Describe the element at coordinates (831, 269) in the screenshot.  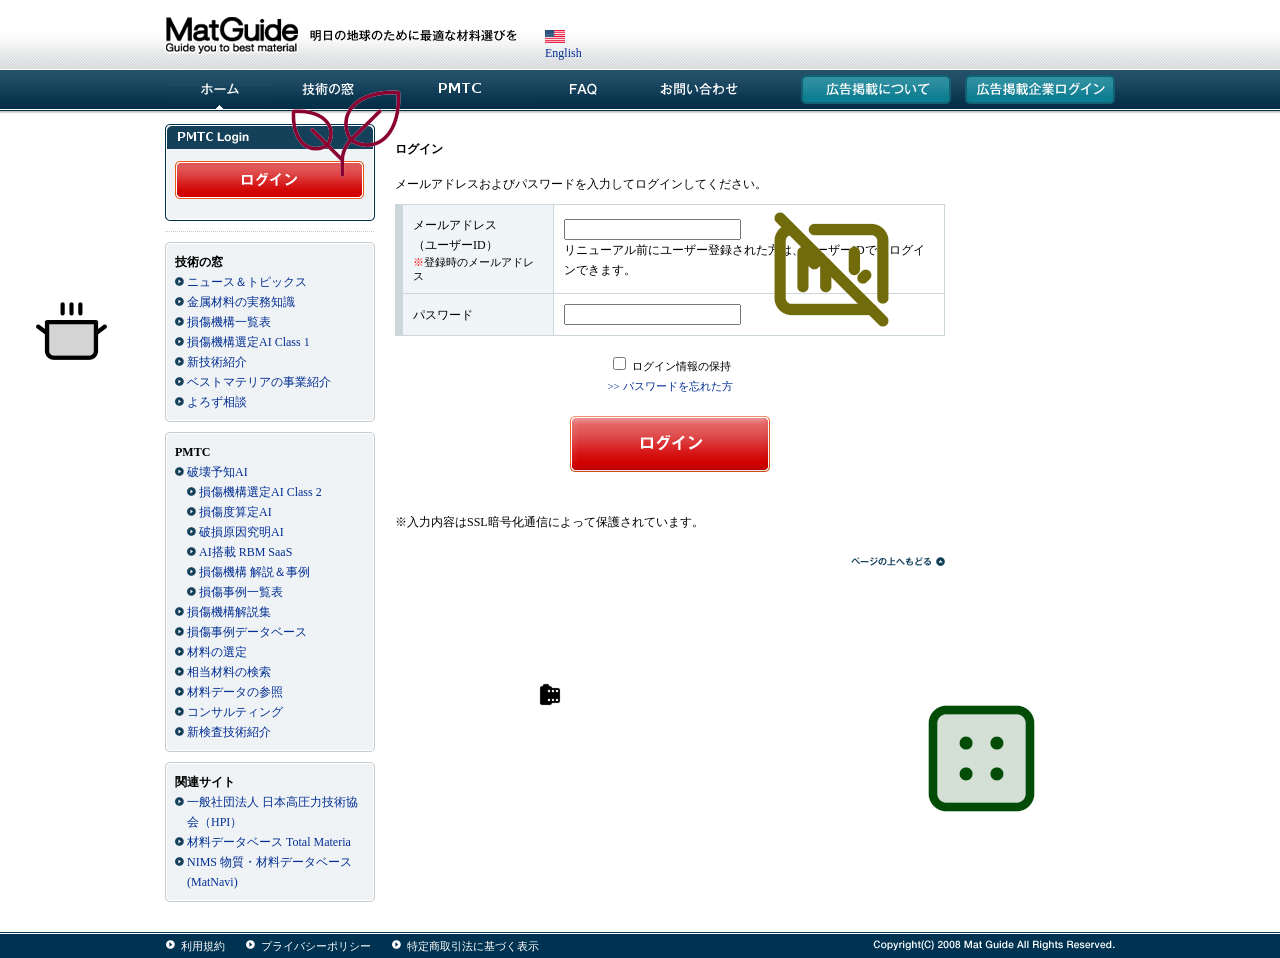
I see `disable markdown formatting` at that location.